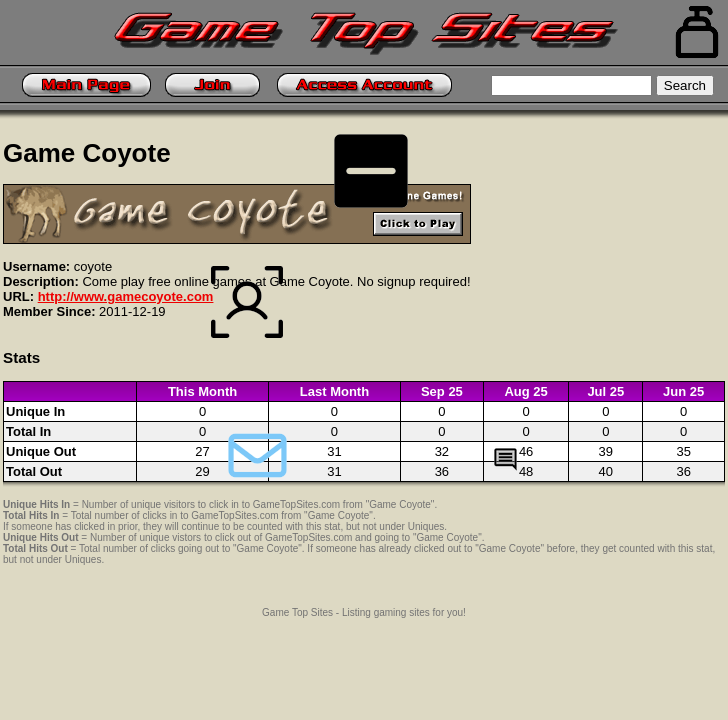 The height and width of the screenshot is (720, 728). Describe the element at coordinates (505, 459) in the screenshot. I see `open comments section` at that location.